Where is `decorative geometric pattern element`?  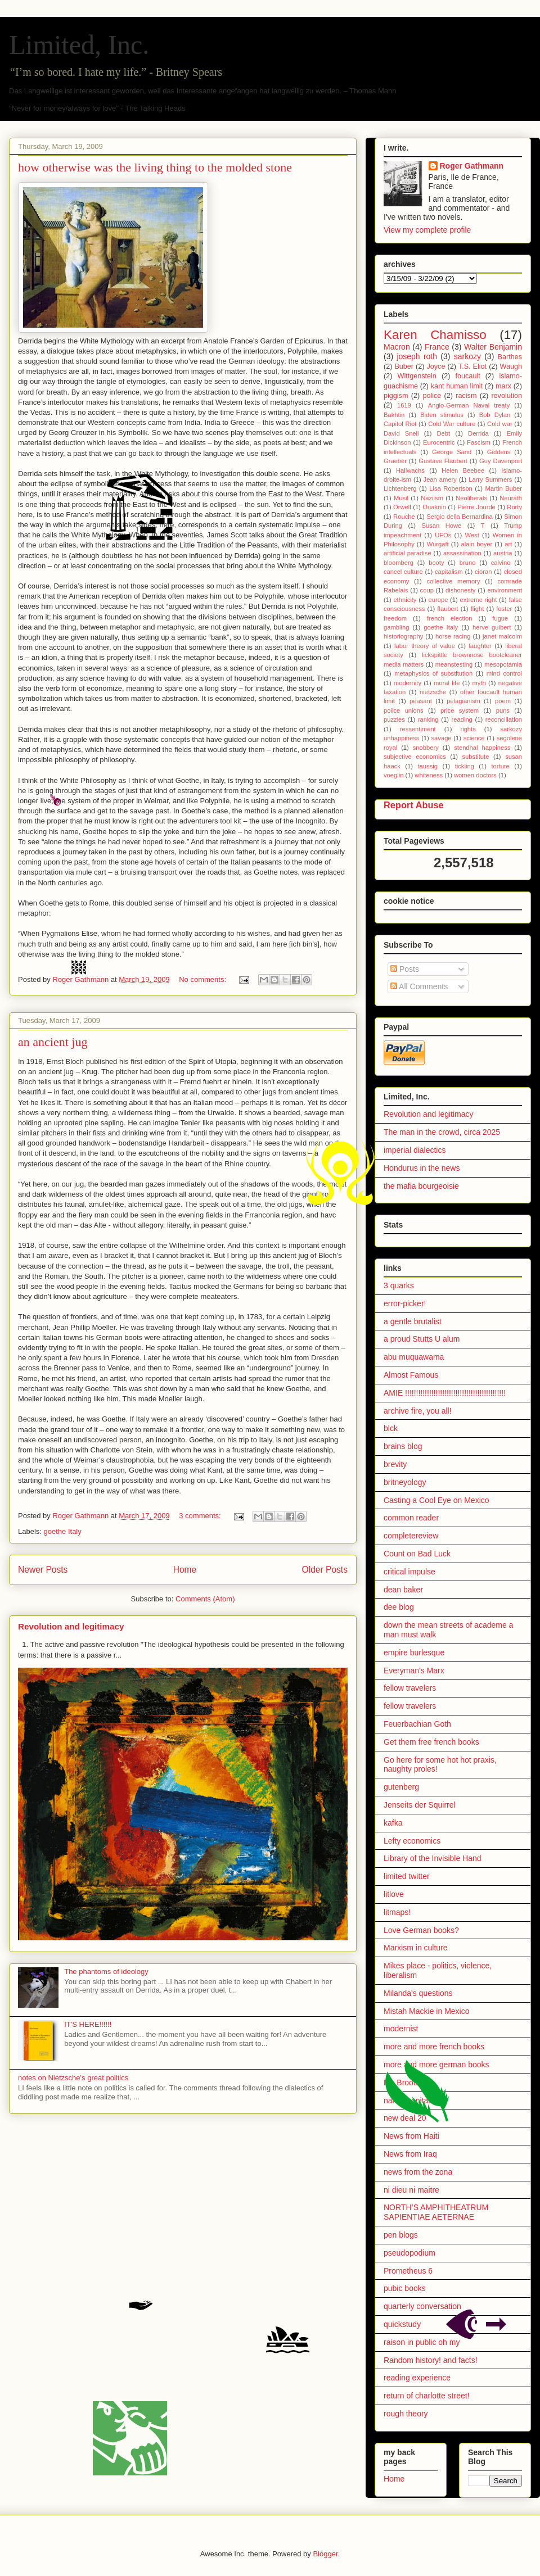
decorative geometric pattern element is located at coordinates (79, 967).